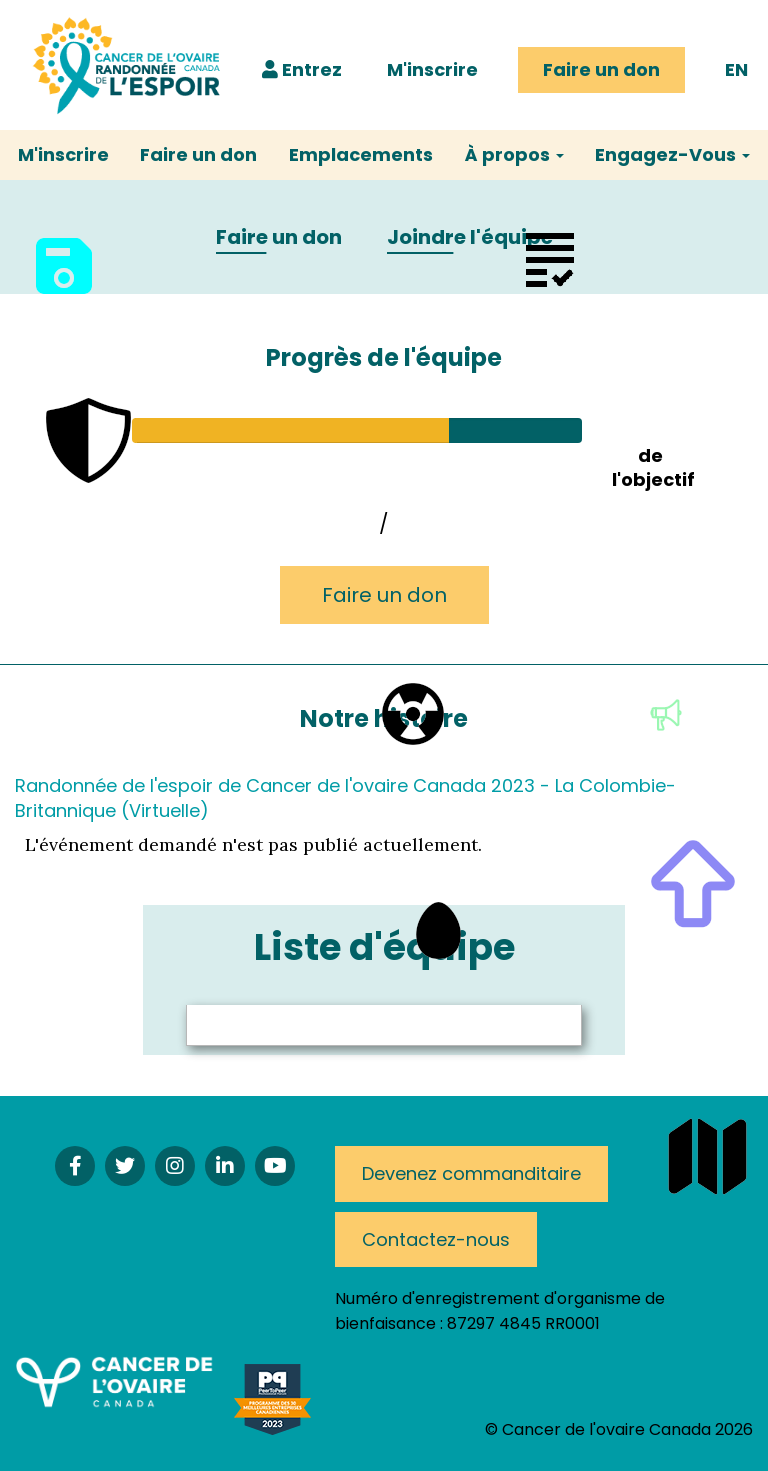  What do you see at coordinates (413, 714) in the screenshot?
I see `indicates radioactive or nuclear hazard warning` at bounding box center [413, 714].